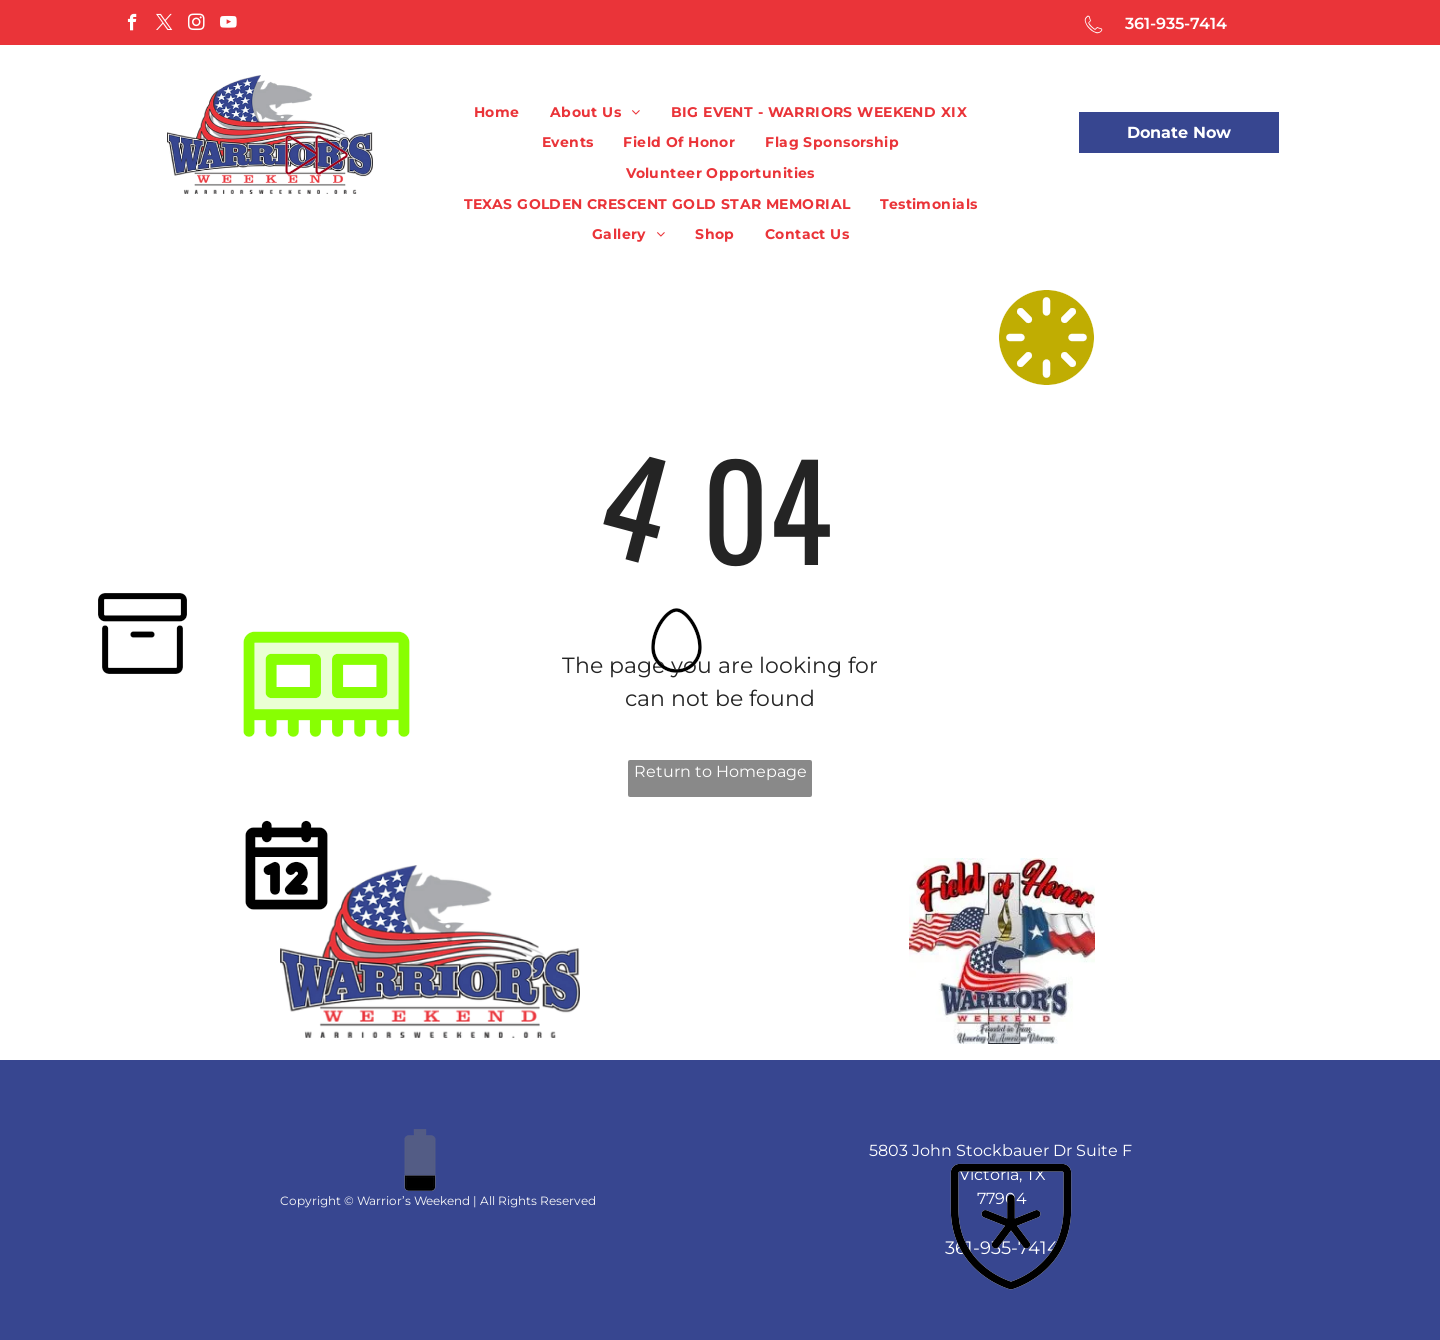  What do you see at coordinates (1046, 337) in the screenshot?
I see `loading content in progress` at bounding box center [1046, 337].